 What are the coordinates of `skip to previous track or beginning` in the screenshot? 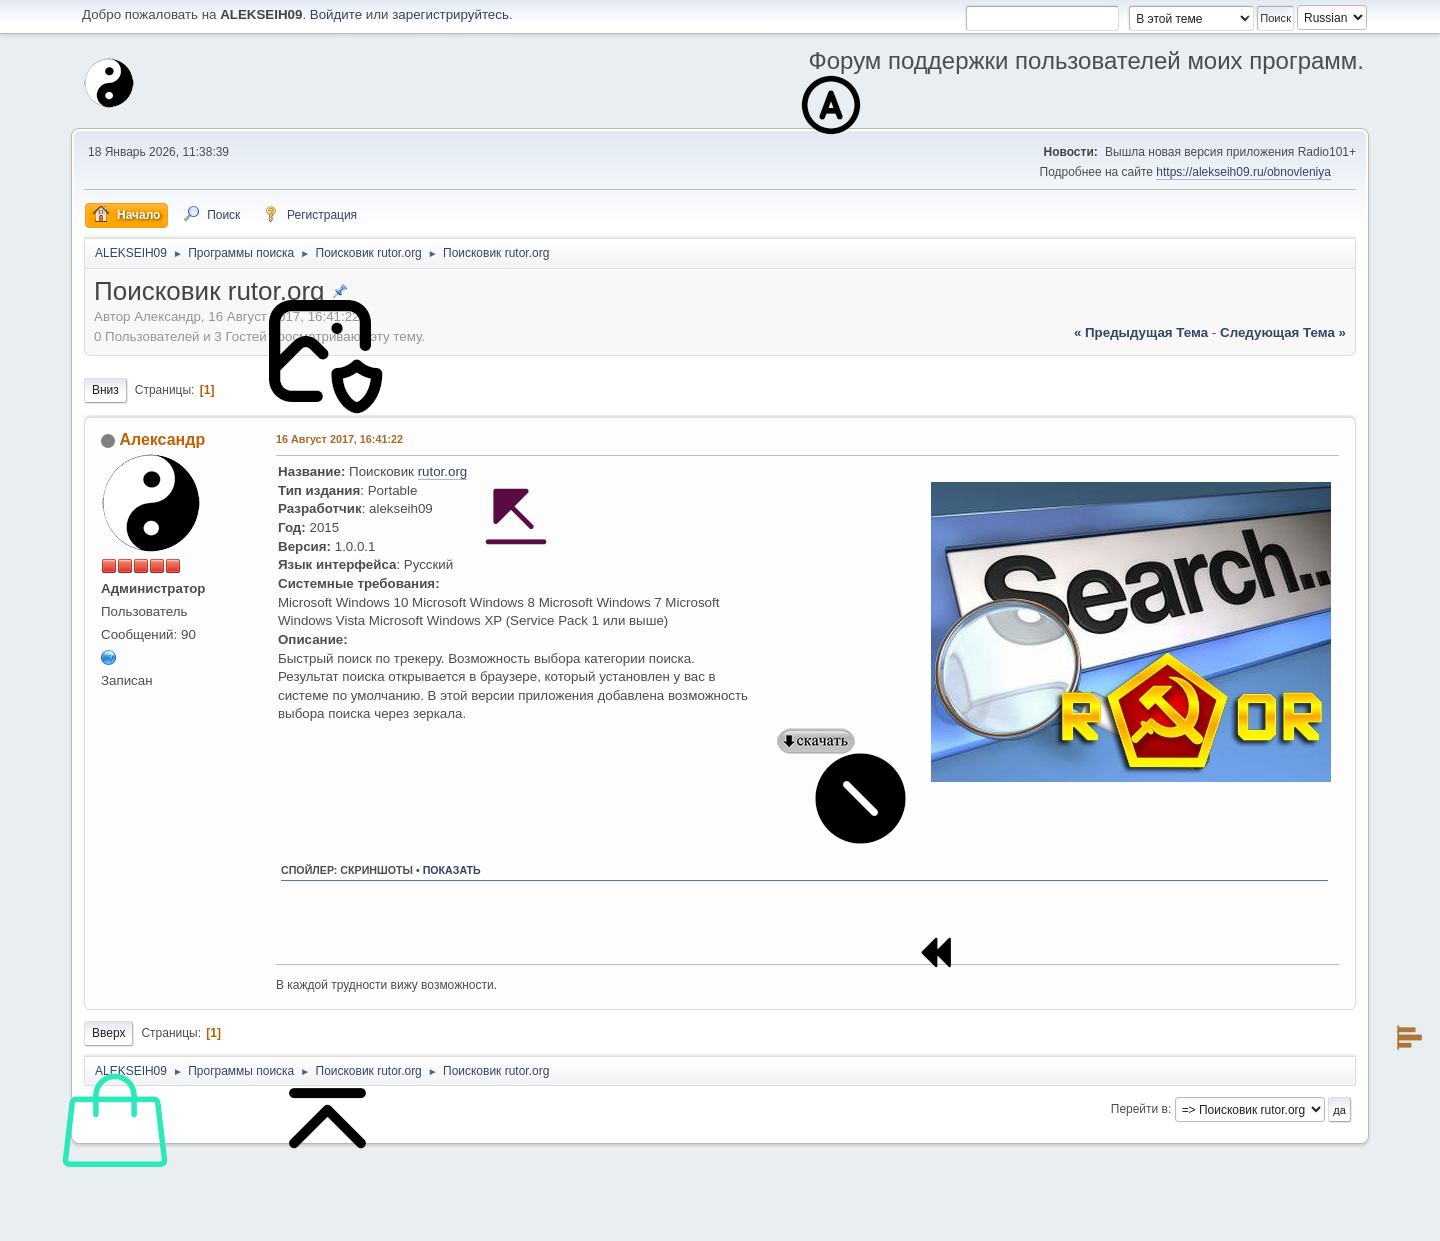 It's located at (937, 952).